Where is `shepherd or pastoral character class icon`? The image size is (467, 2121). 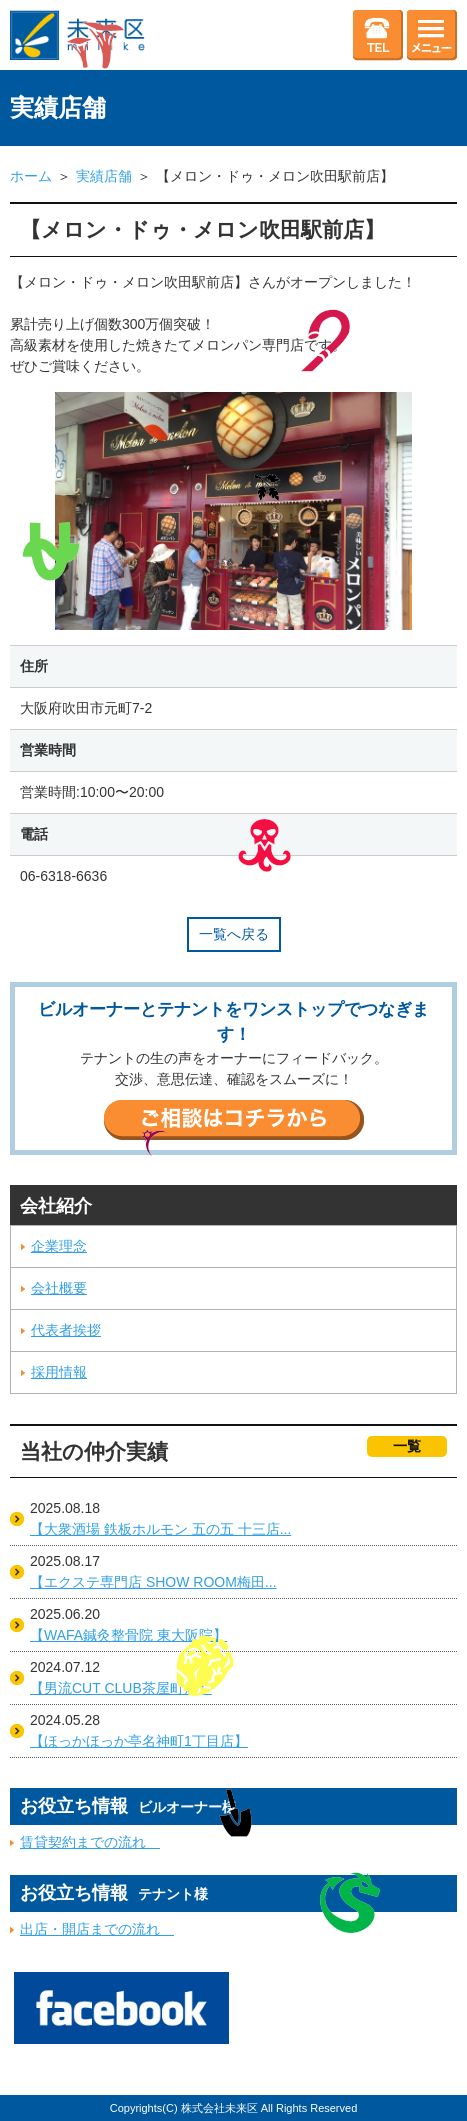 shepherd or pastoral character class icon is located at coordinates (325, 340).